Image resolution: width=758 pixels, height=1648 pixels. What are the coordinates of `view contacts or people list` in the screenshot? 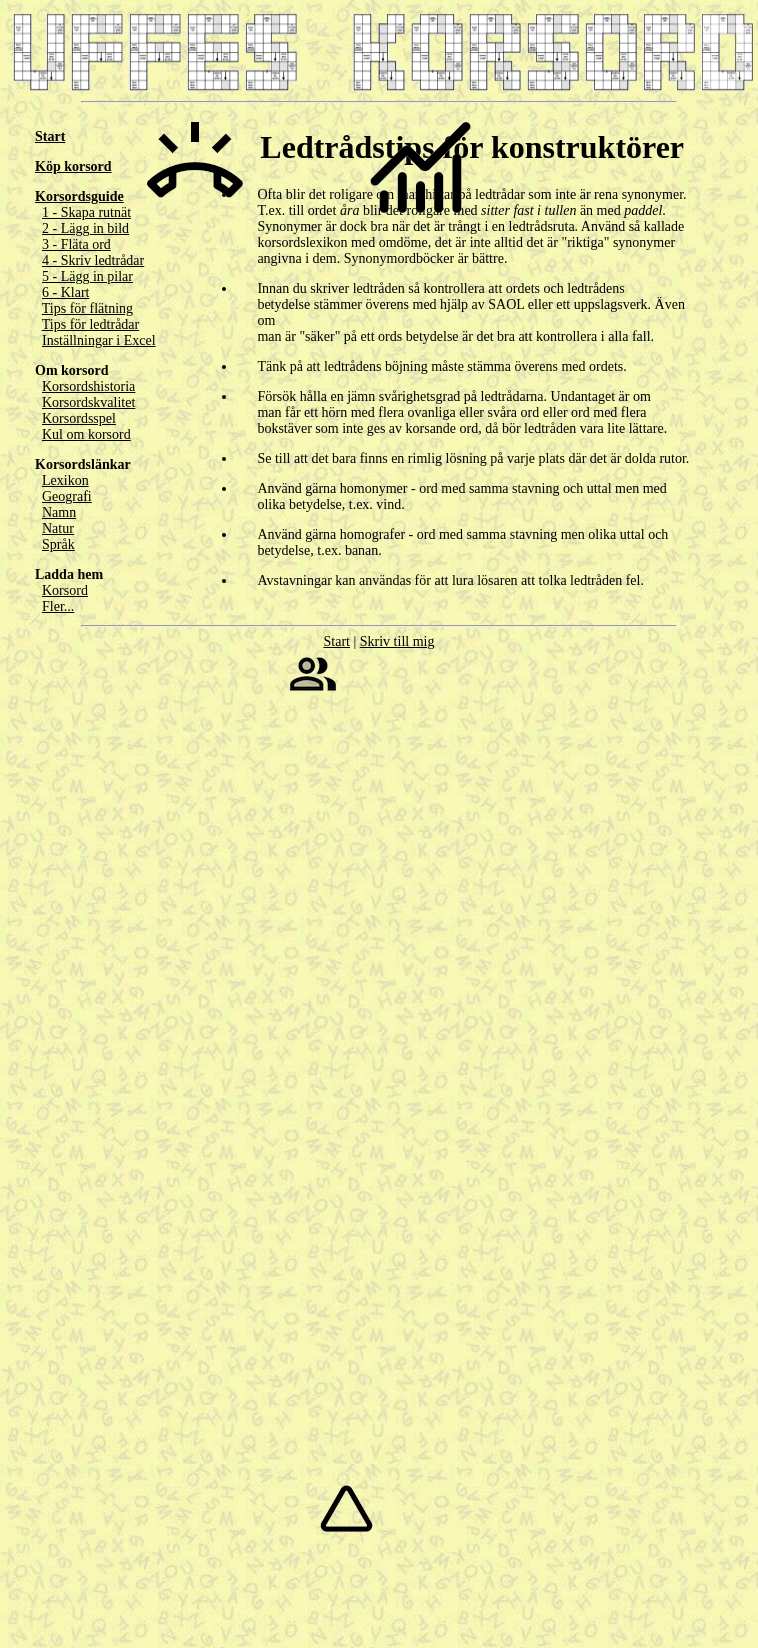 It's located at (313, 674).